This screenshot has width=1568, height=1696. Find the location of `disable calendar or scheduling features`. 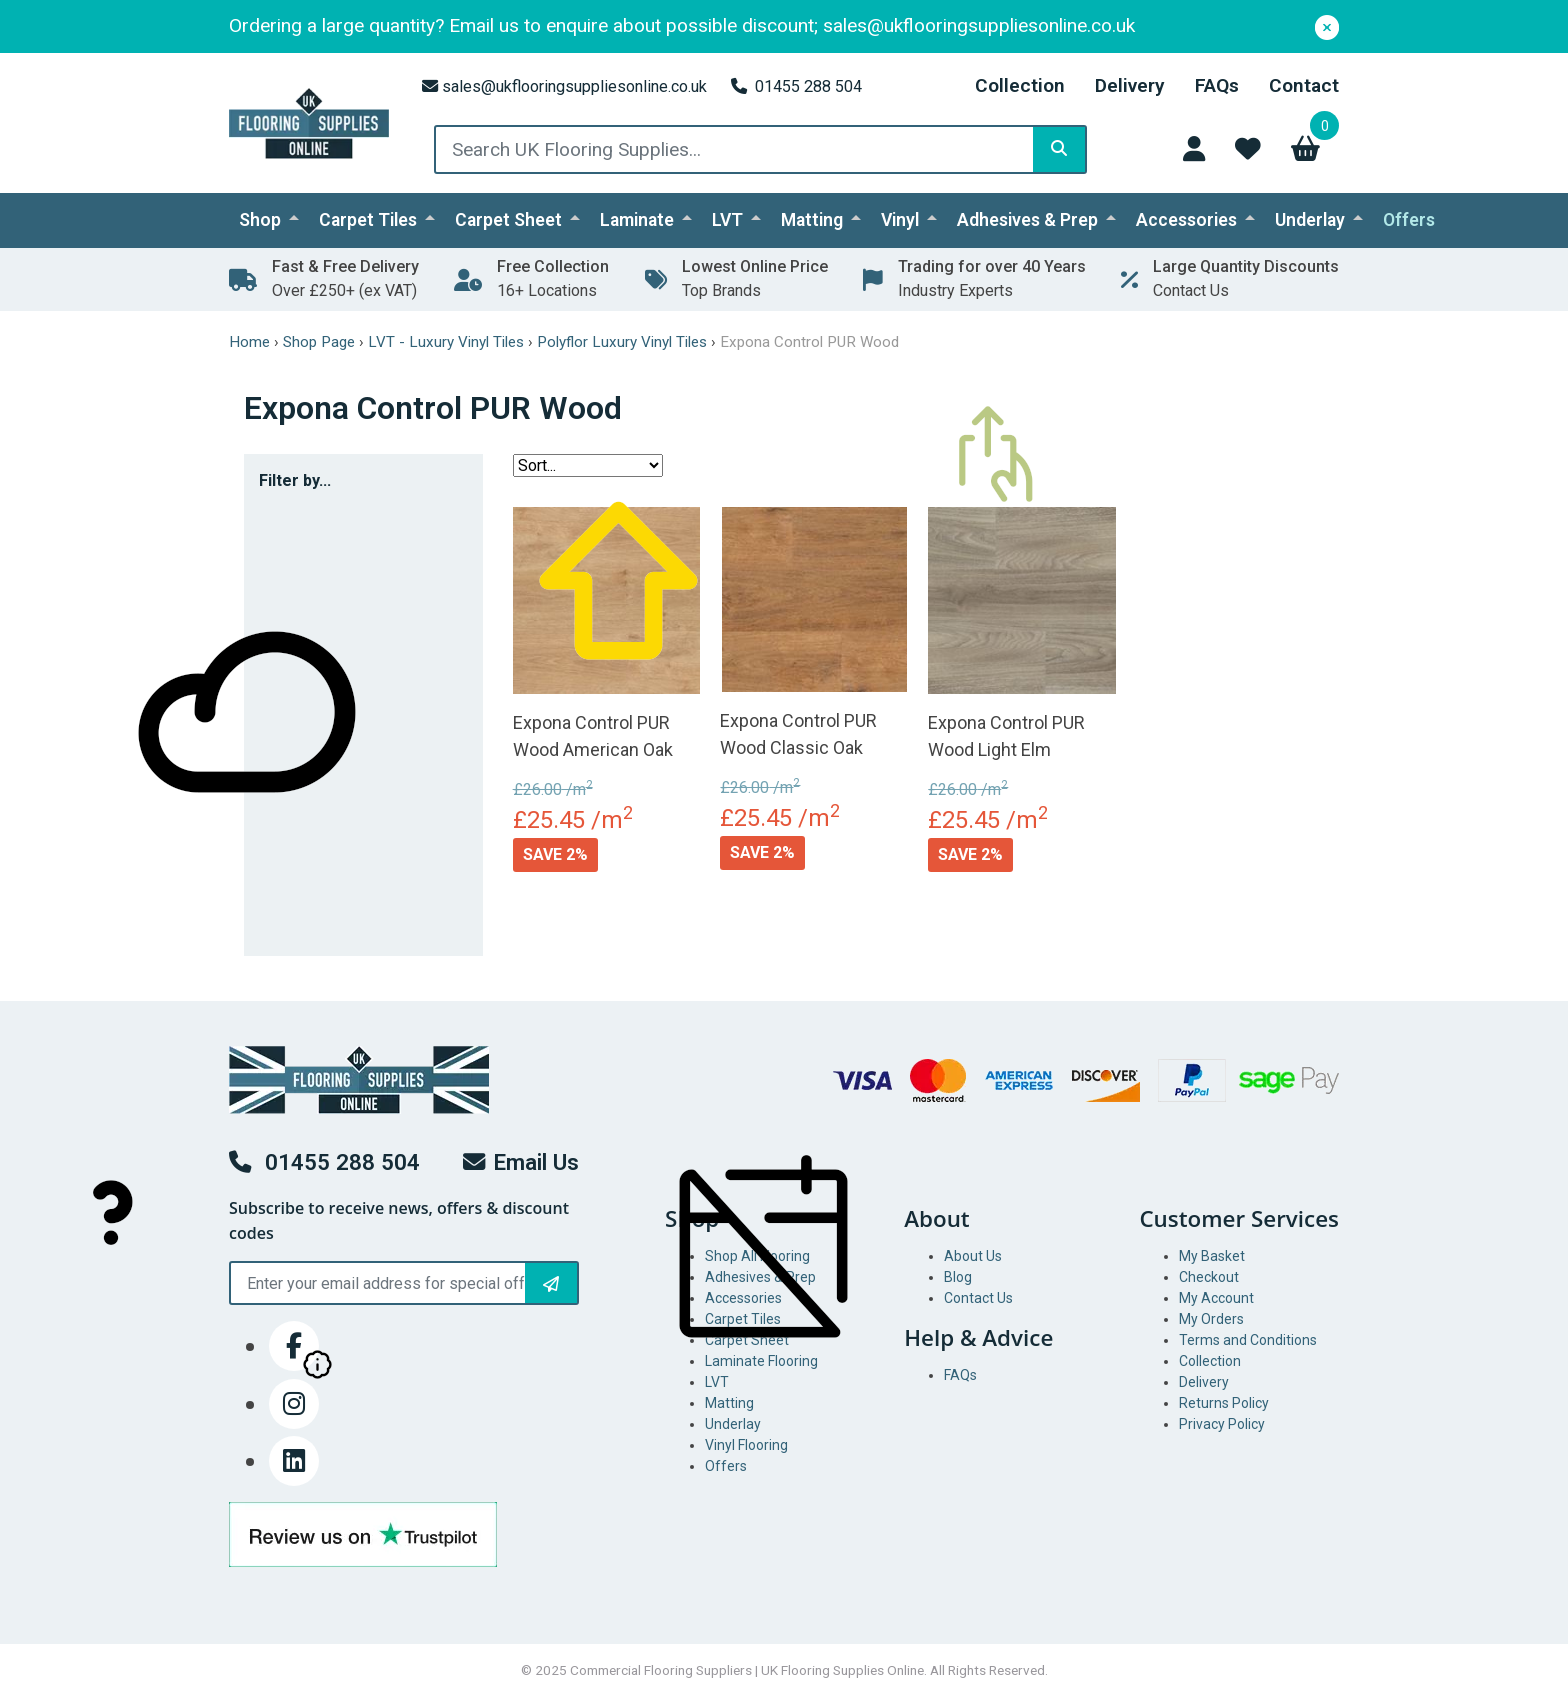

disable calendar or scheduling features is located at coordinates (763, 1253).